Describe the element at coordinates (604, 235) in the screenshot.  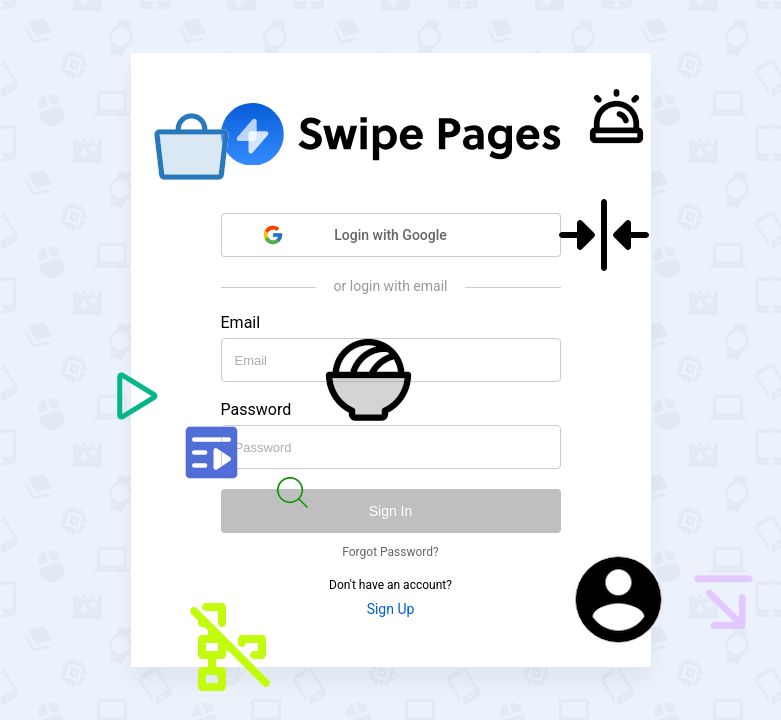
I see `collapse or minimize horizontal spacing` at that location.